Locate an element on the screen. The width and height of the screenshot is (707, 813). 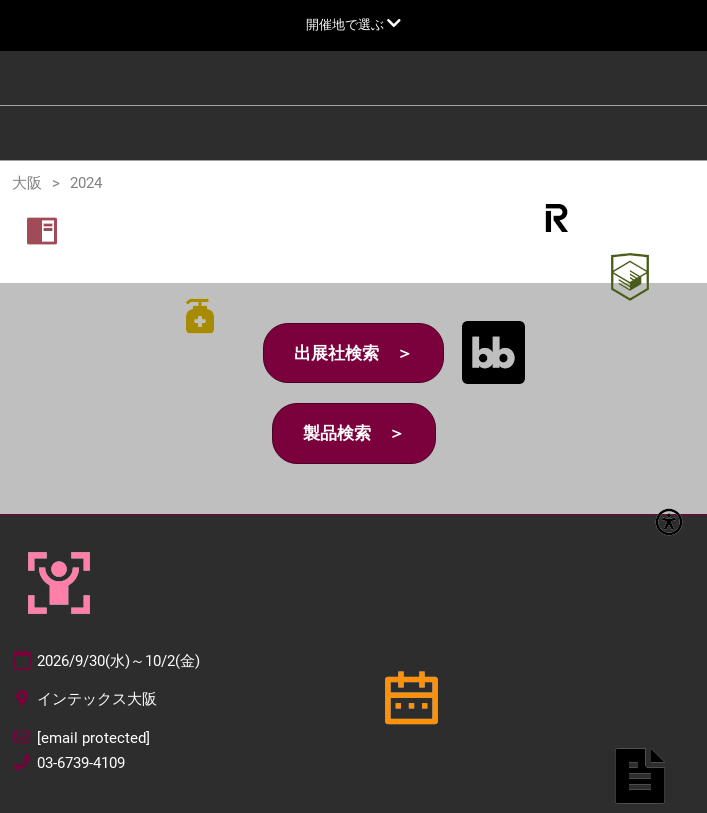
open reading mode or e-reader is located at coordinates (42, 231).